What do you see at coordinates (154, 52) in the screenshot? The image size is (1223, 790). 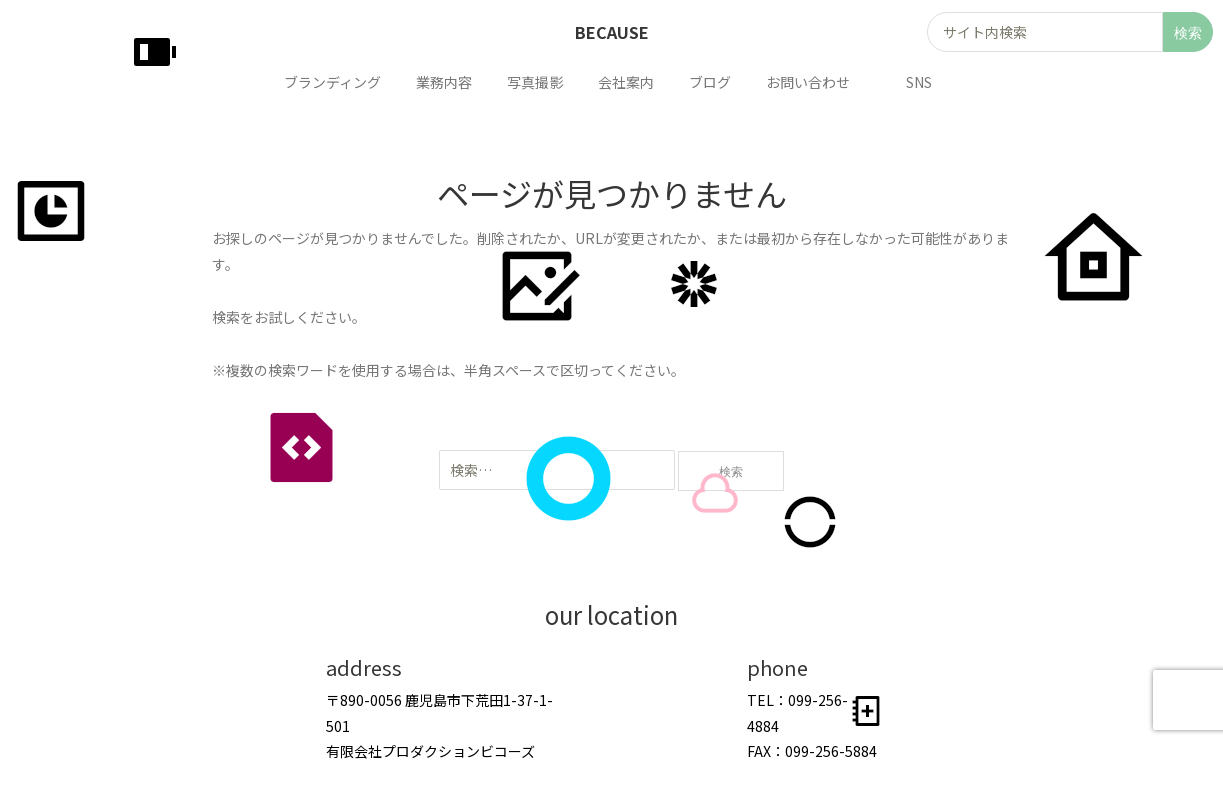 I see `indicates low battery status` at bounding box center [154, 52].